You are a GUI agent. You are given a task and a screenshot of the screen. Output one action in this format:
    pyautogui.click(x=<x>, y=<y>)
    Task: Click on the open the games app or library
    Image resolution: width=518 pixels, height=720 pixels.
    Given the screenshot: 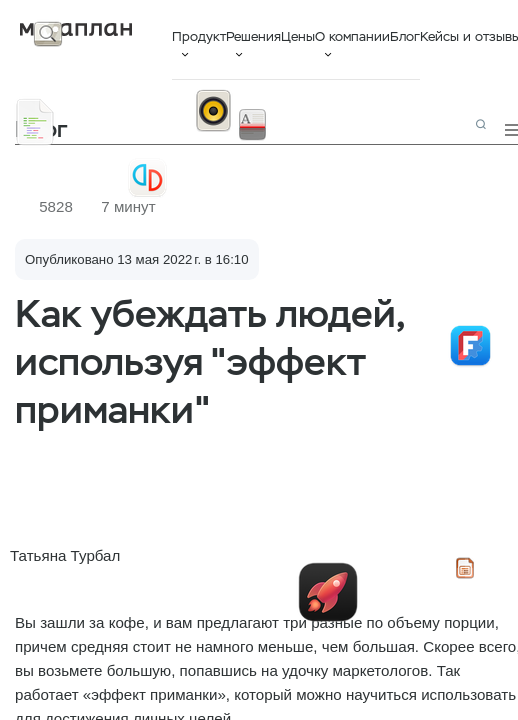 What is the action you would take?
    pyautogui.click(x=328, y=592)
    